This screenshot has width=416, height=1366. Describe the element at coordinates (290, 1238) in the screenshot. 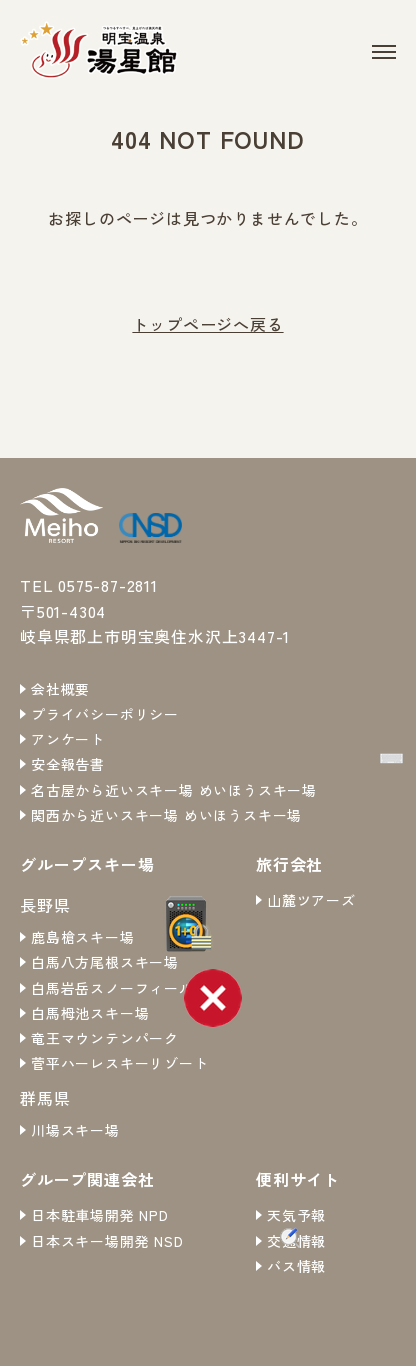

I see `open find and replace tool` at that location.